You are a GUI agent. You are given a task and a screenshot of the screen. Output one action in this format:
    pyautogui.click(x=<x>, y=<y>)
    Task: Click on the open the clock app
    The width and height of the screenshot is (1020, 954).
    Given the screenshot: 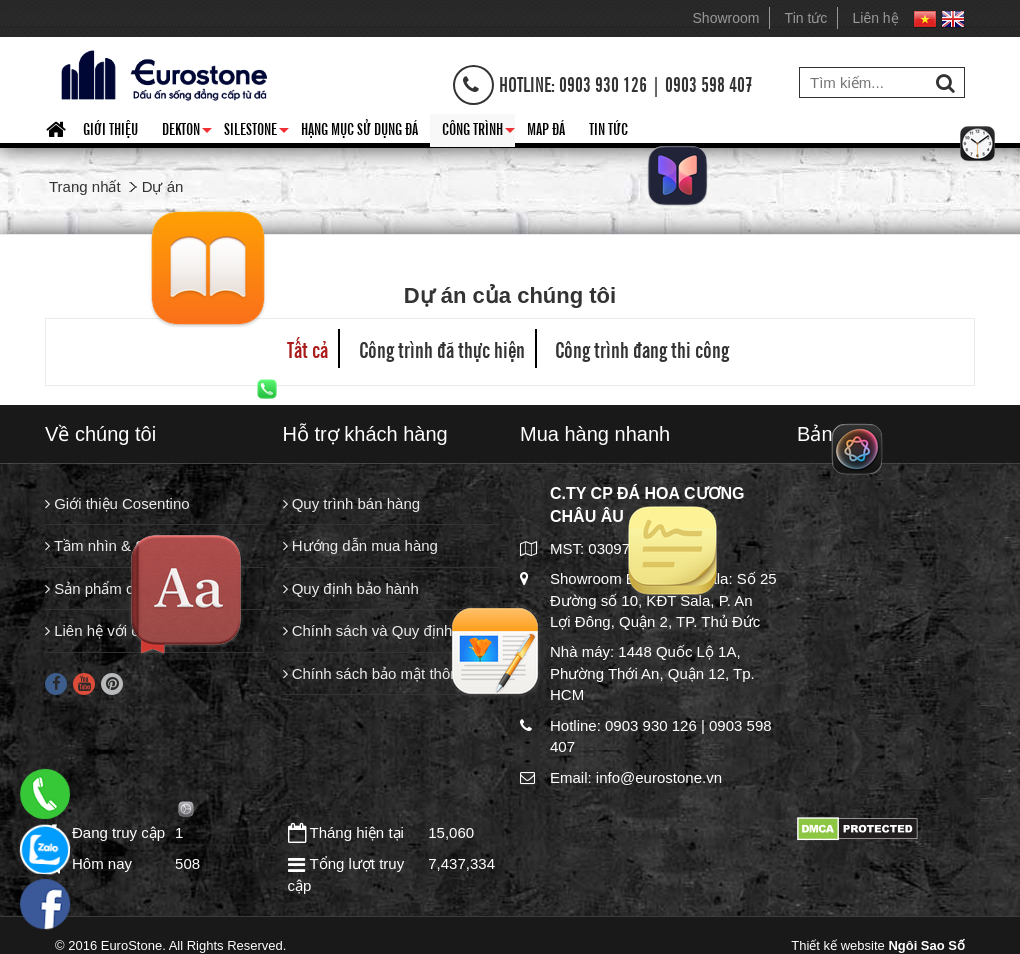 What is the action you would take?
    pyautogui.click(x=977, y=143)
    